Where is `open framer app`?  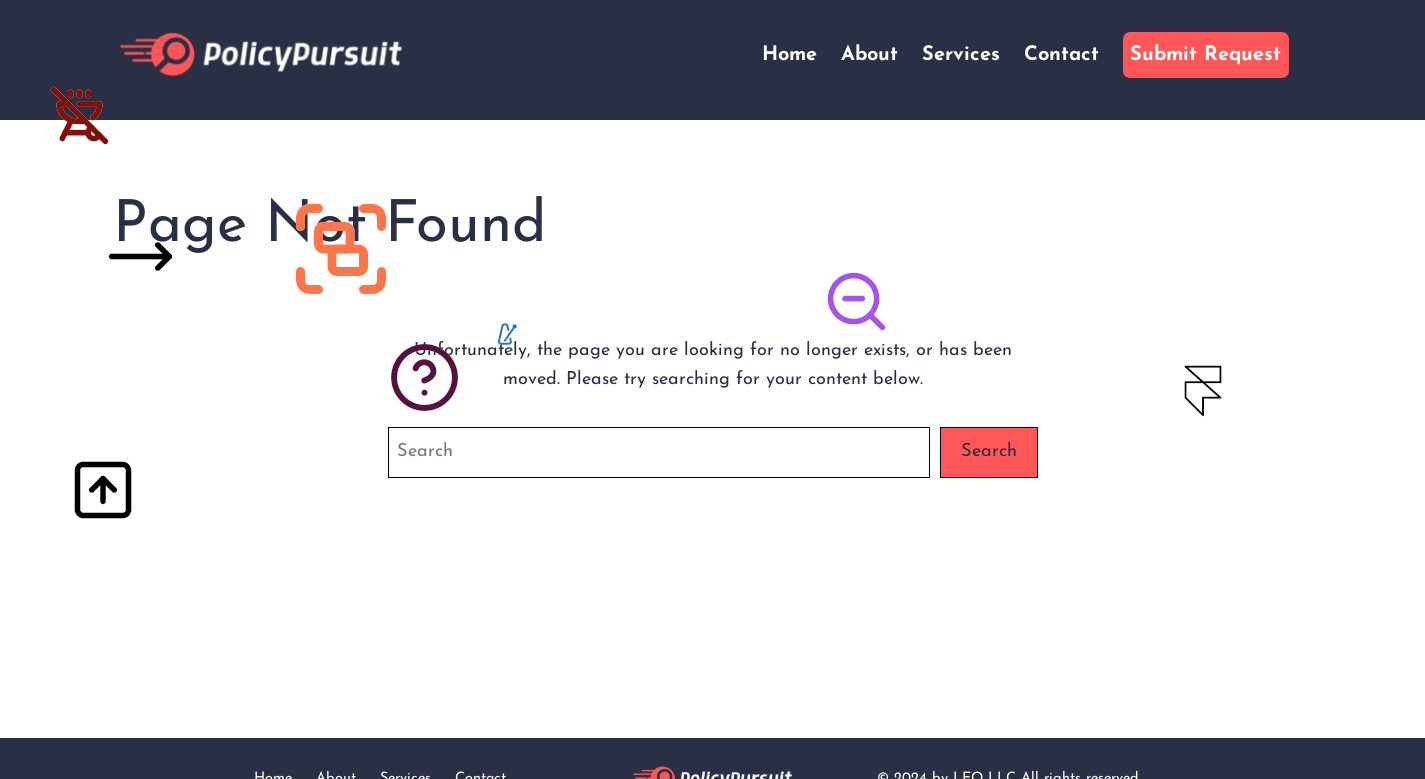
open framer app is located at coordinates (1203, 388).